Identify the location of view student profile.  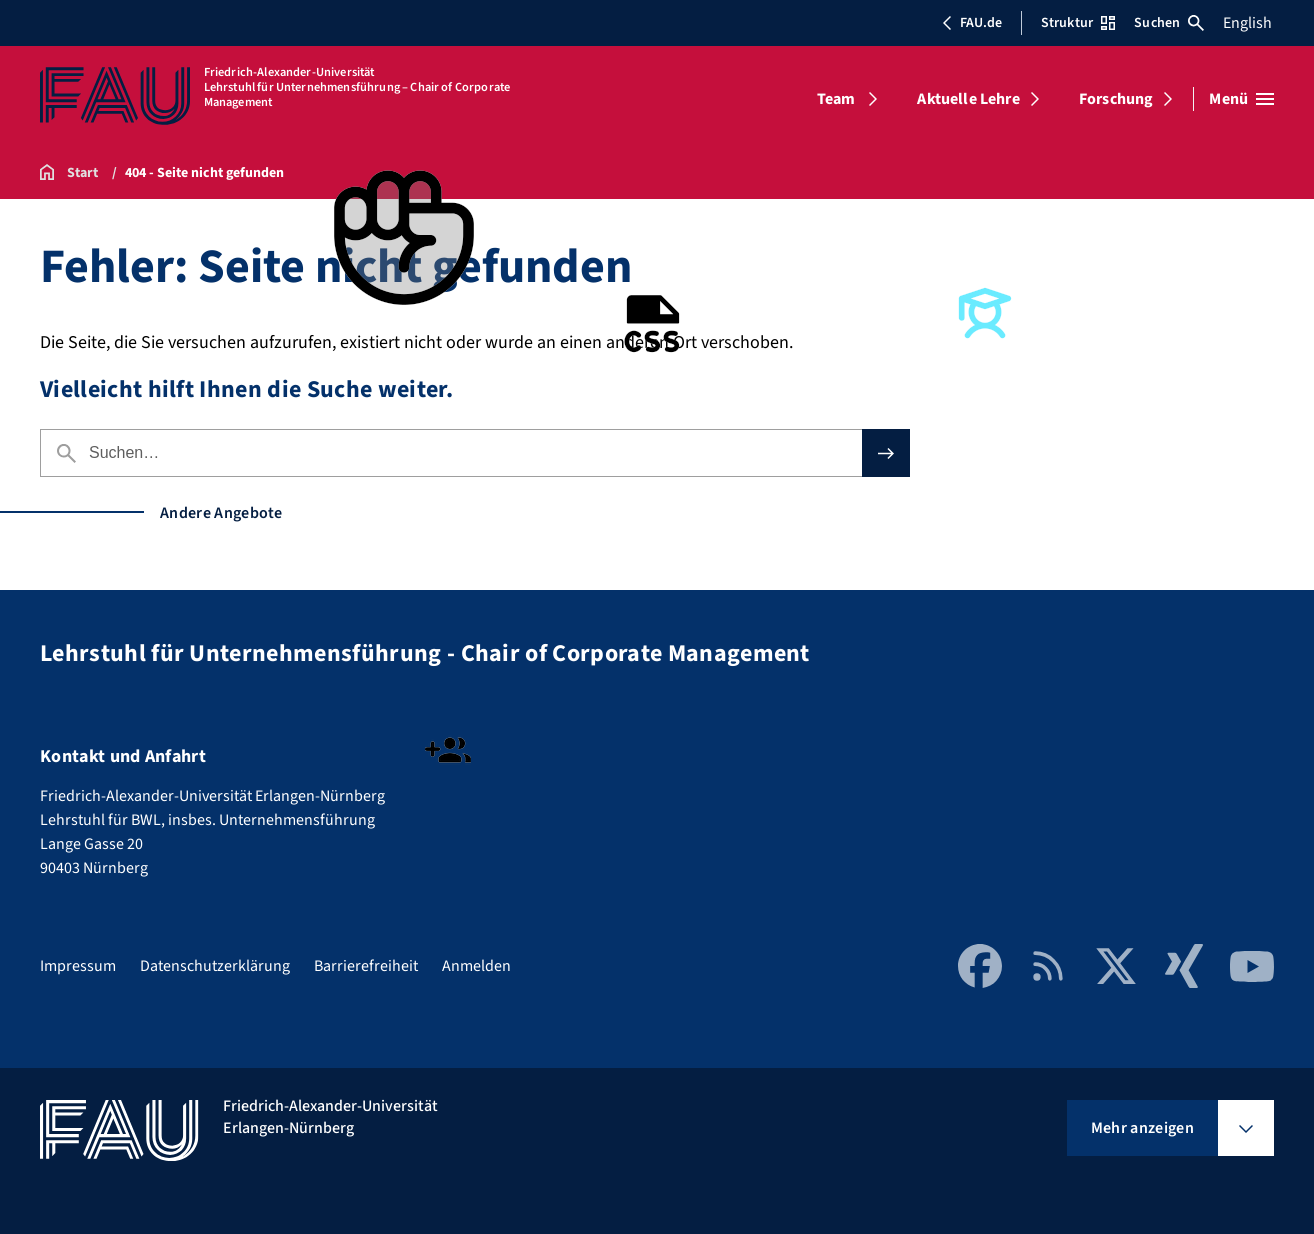
(985, 314).